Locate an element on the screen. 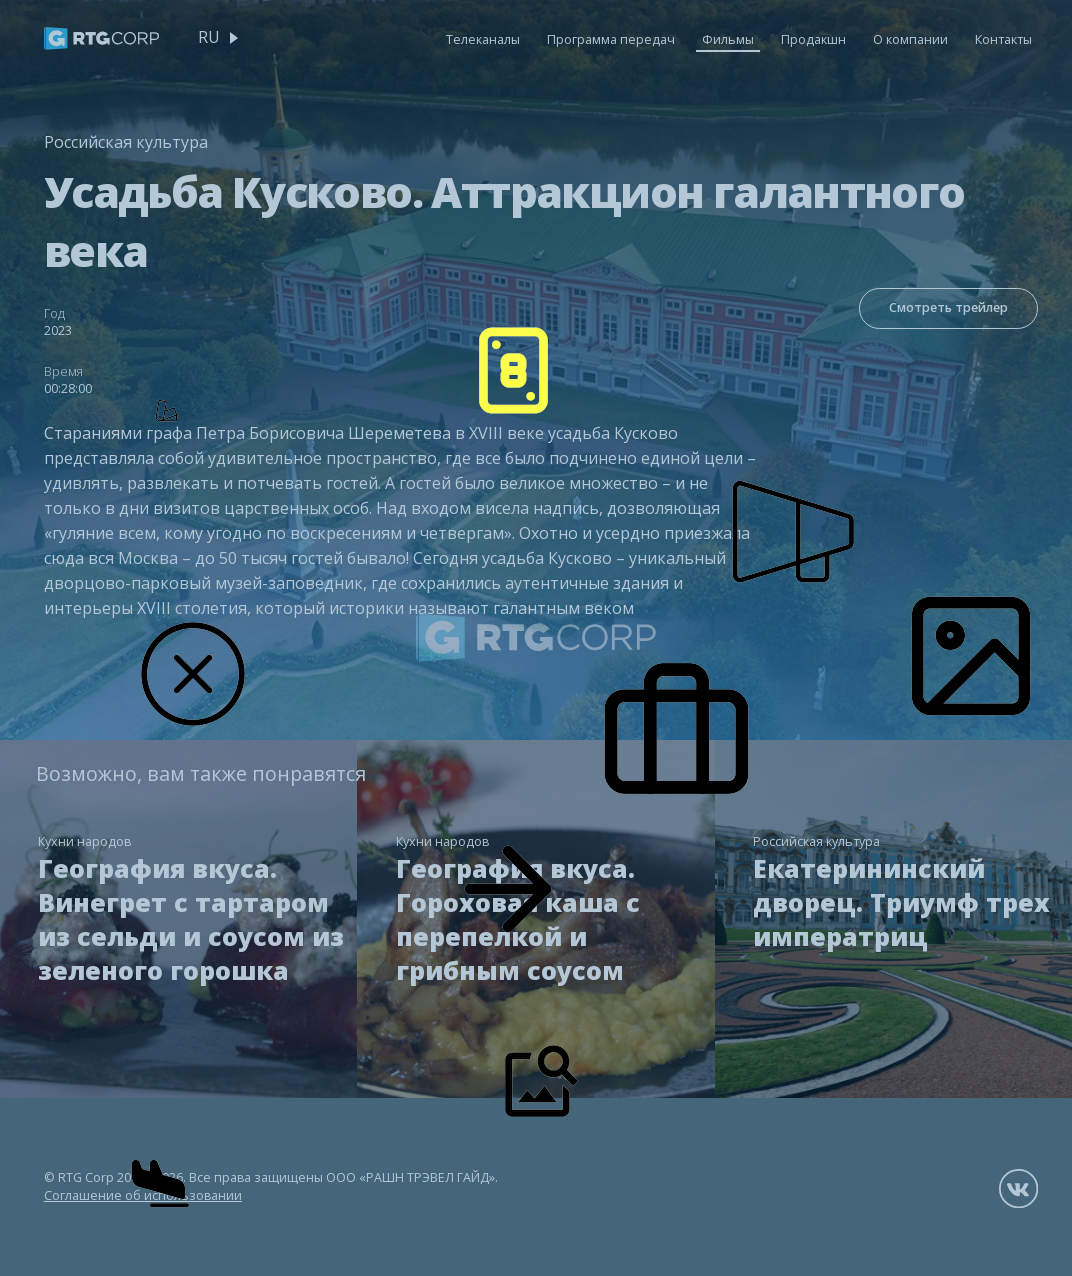 This screenshot has width=1072, height=1276. playing card with number 8 is located at coordinates (513, 370).